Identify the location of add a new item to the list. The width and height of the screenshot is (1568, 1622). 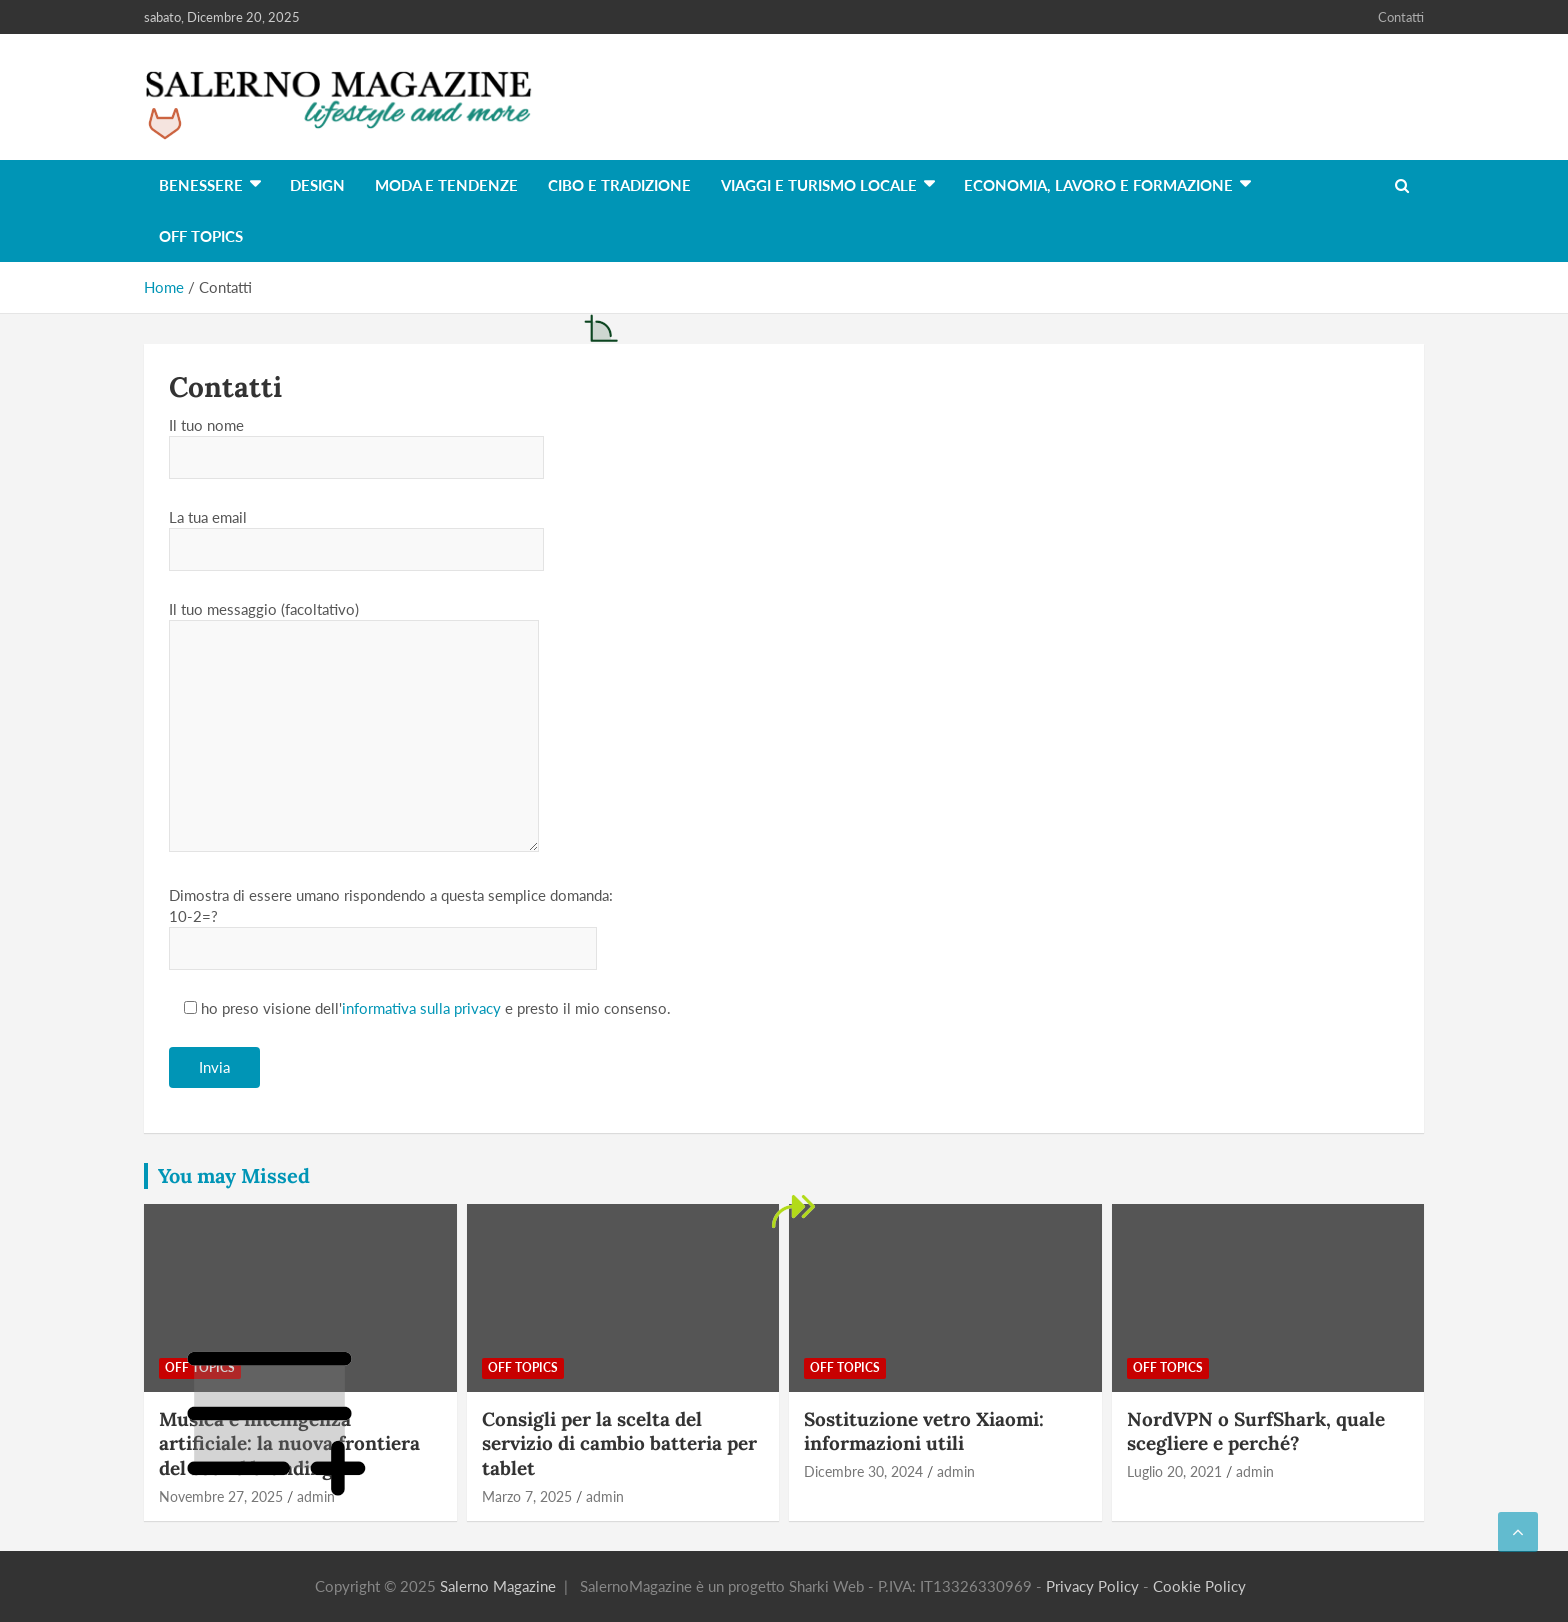
(269, 1413).